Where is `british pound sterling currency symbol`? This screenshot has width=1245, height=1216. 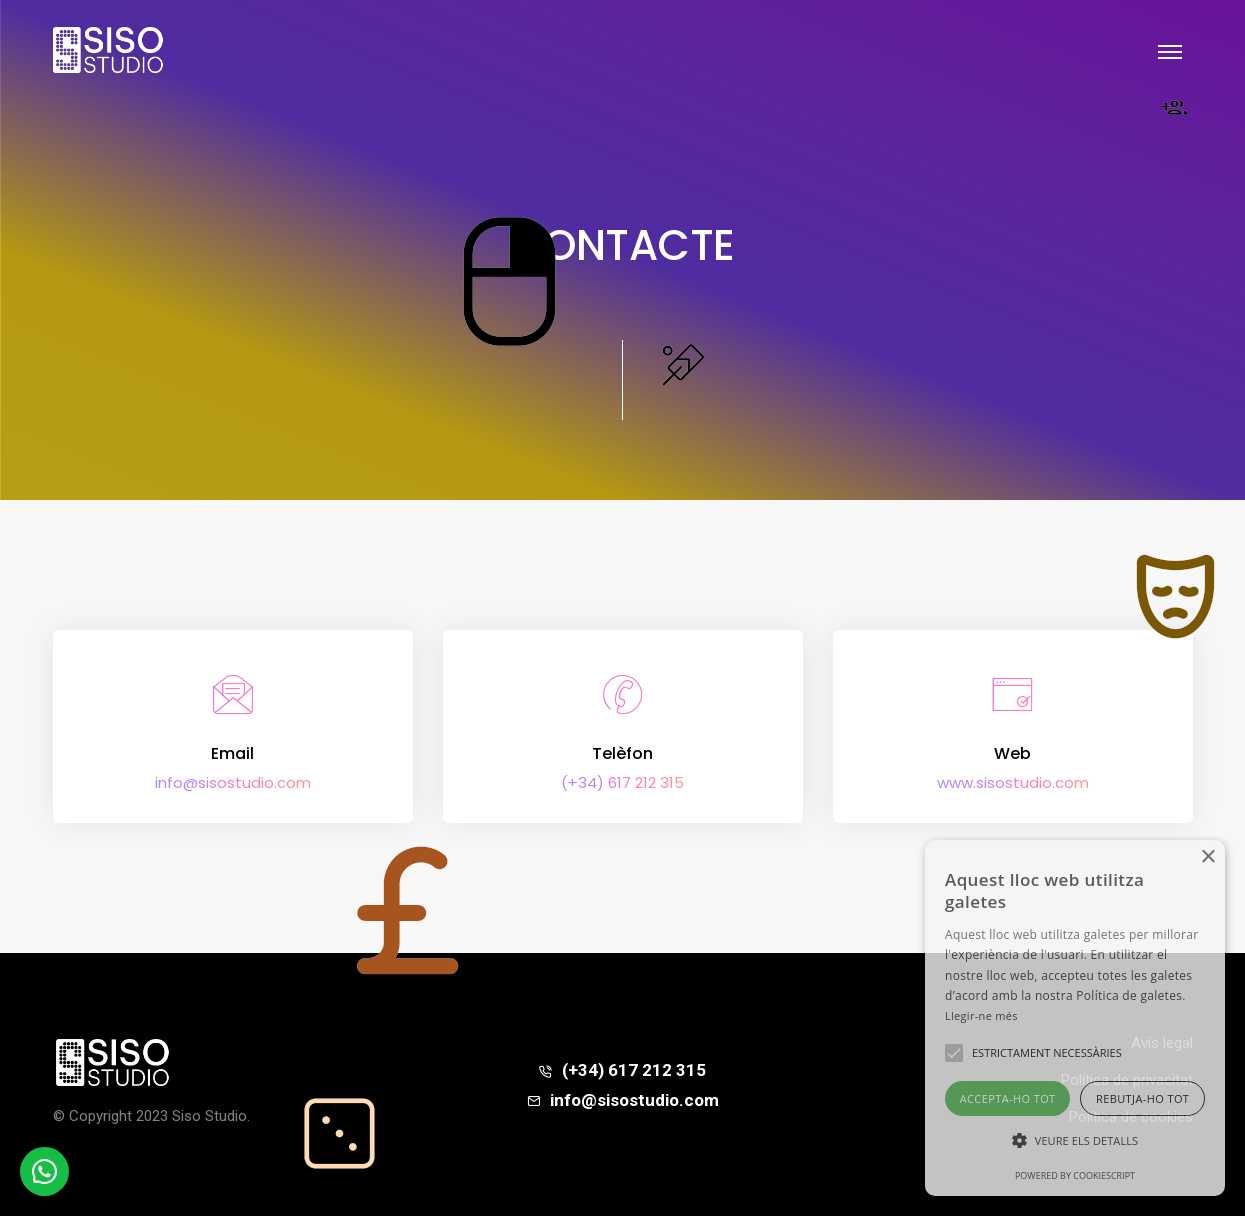
british pound sterling currency symbol is located at coordinates (413, 913).